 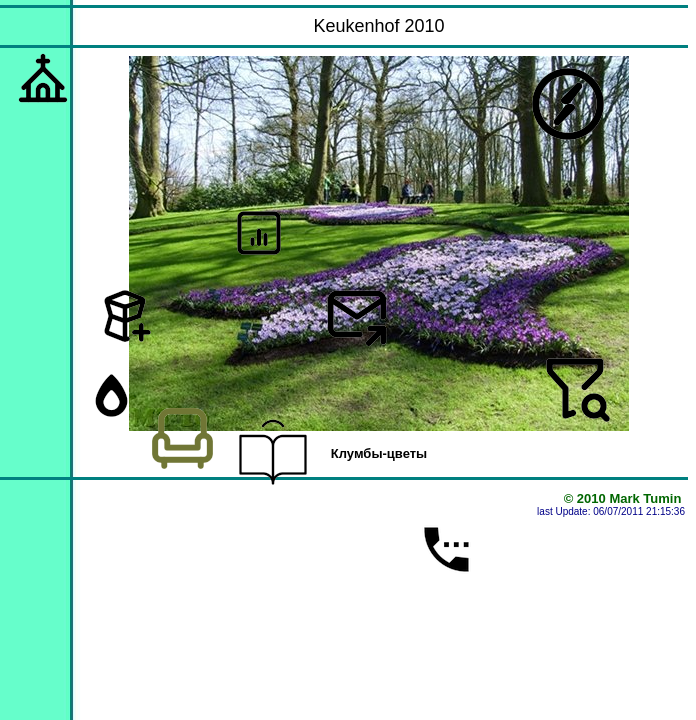 What do you see at coordinates (568, 104) in the screenshot?
I see `socket.io library or real-time websocket connection` at bounding box center [568, 104].